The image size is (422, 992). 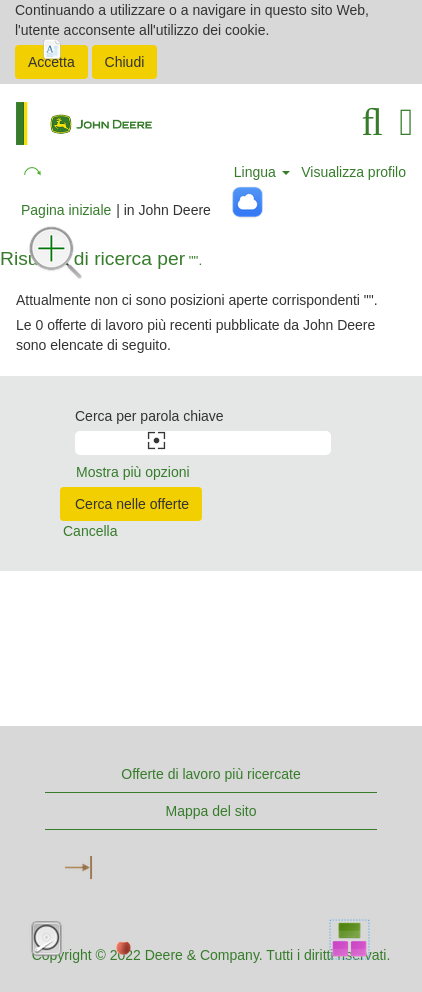 What do you see at coordinates (46, 938) in the screenshot?
I see `open gnome disks utility` at bounding box center [46, 938].